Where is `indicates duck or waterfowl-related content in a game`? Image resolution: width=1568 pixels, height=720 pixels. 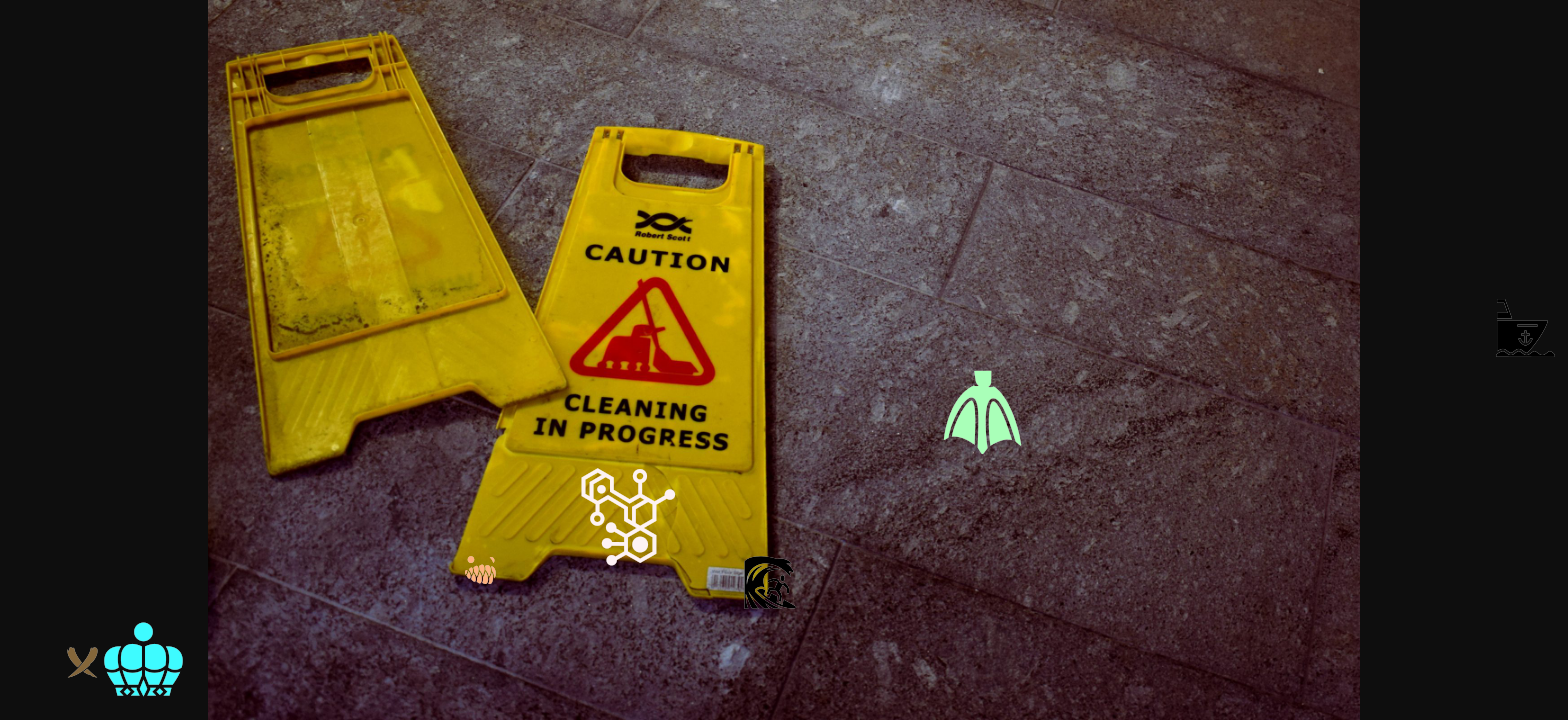 indicates duck or waterfowl-related content in a game is located at coordinates (982, 412).